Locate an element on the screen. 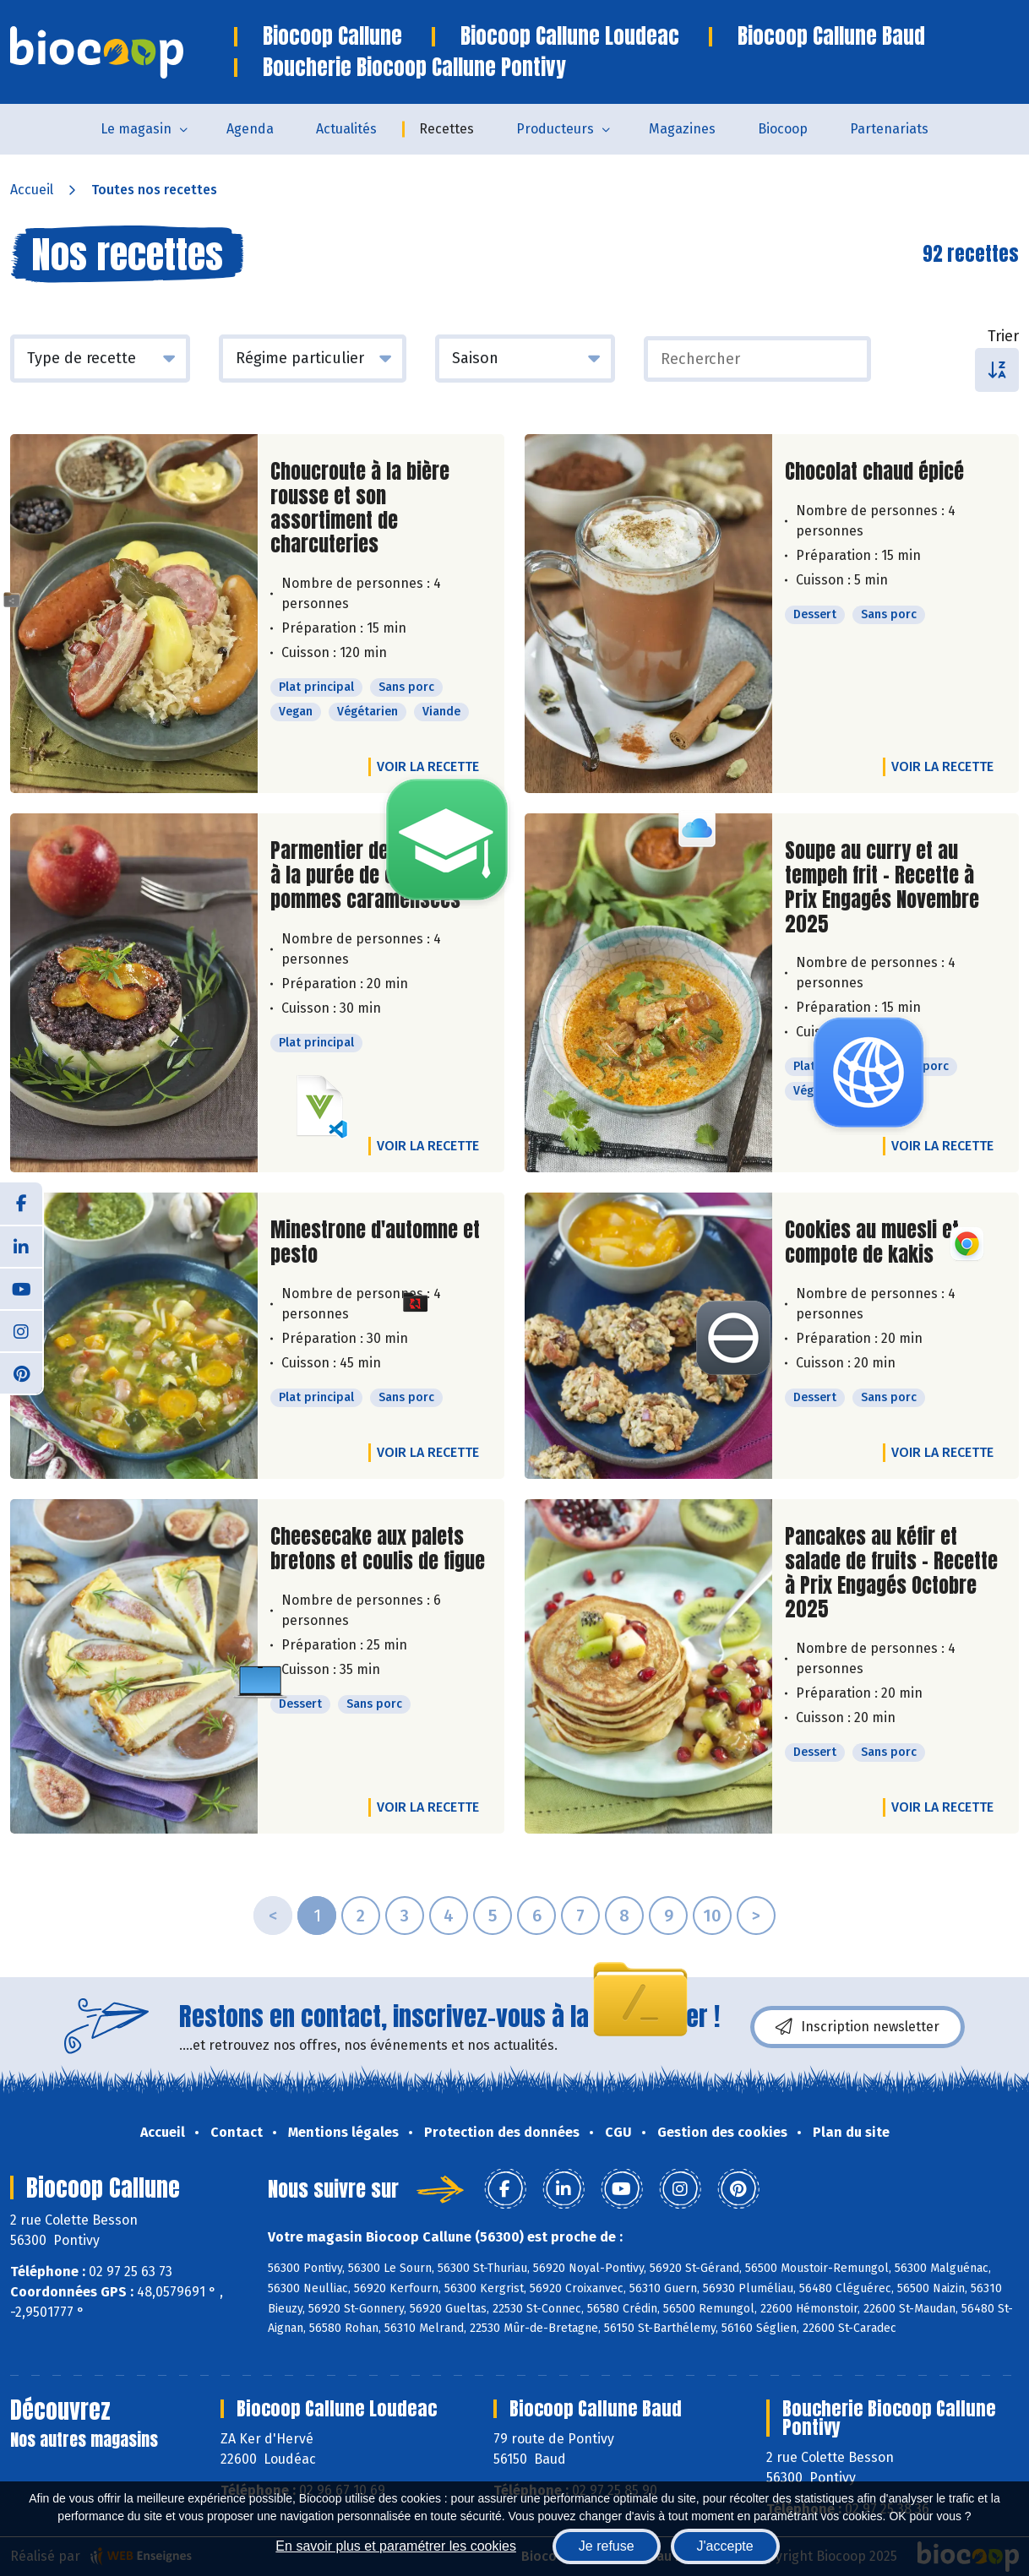 Image resolution: width=1029 pixels, height=2576 pixels. access the root directory or top-level folder is located at coordinates (640, 1999).